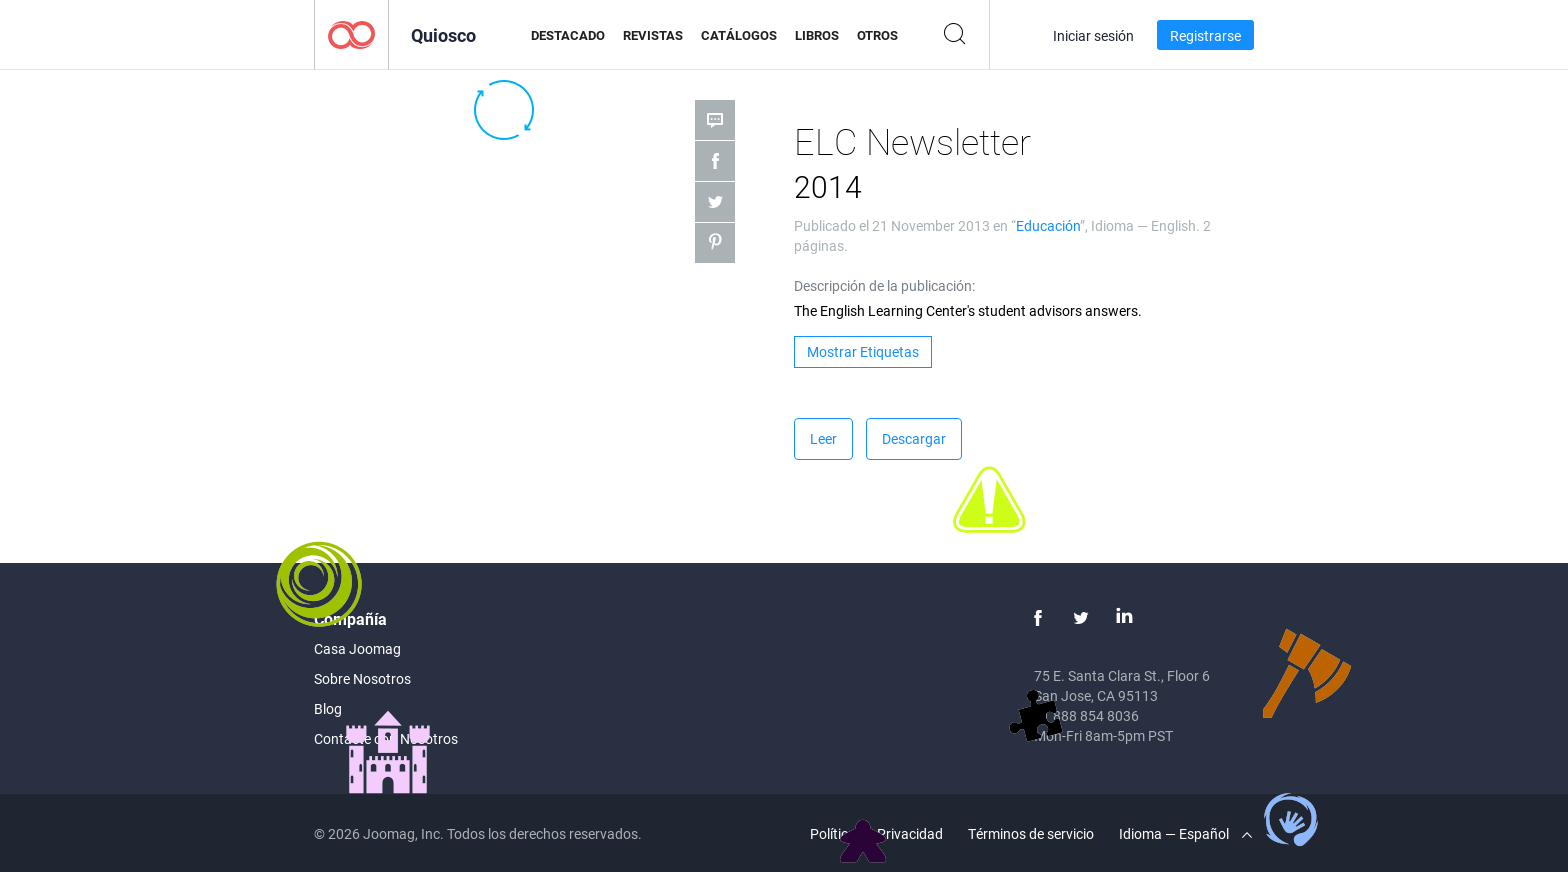  What do you see at coordinates (1291, 820) in the screenshot?
I see `activate a magic ability or spell` at bounding box center [1291, 820].